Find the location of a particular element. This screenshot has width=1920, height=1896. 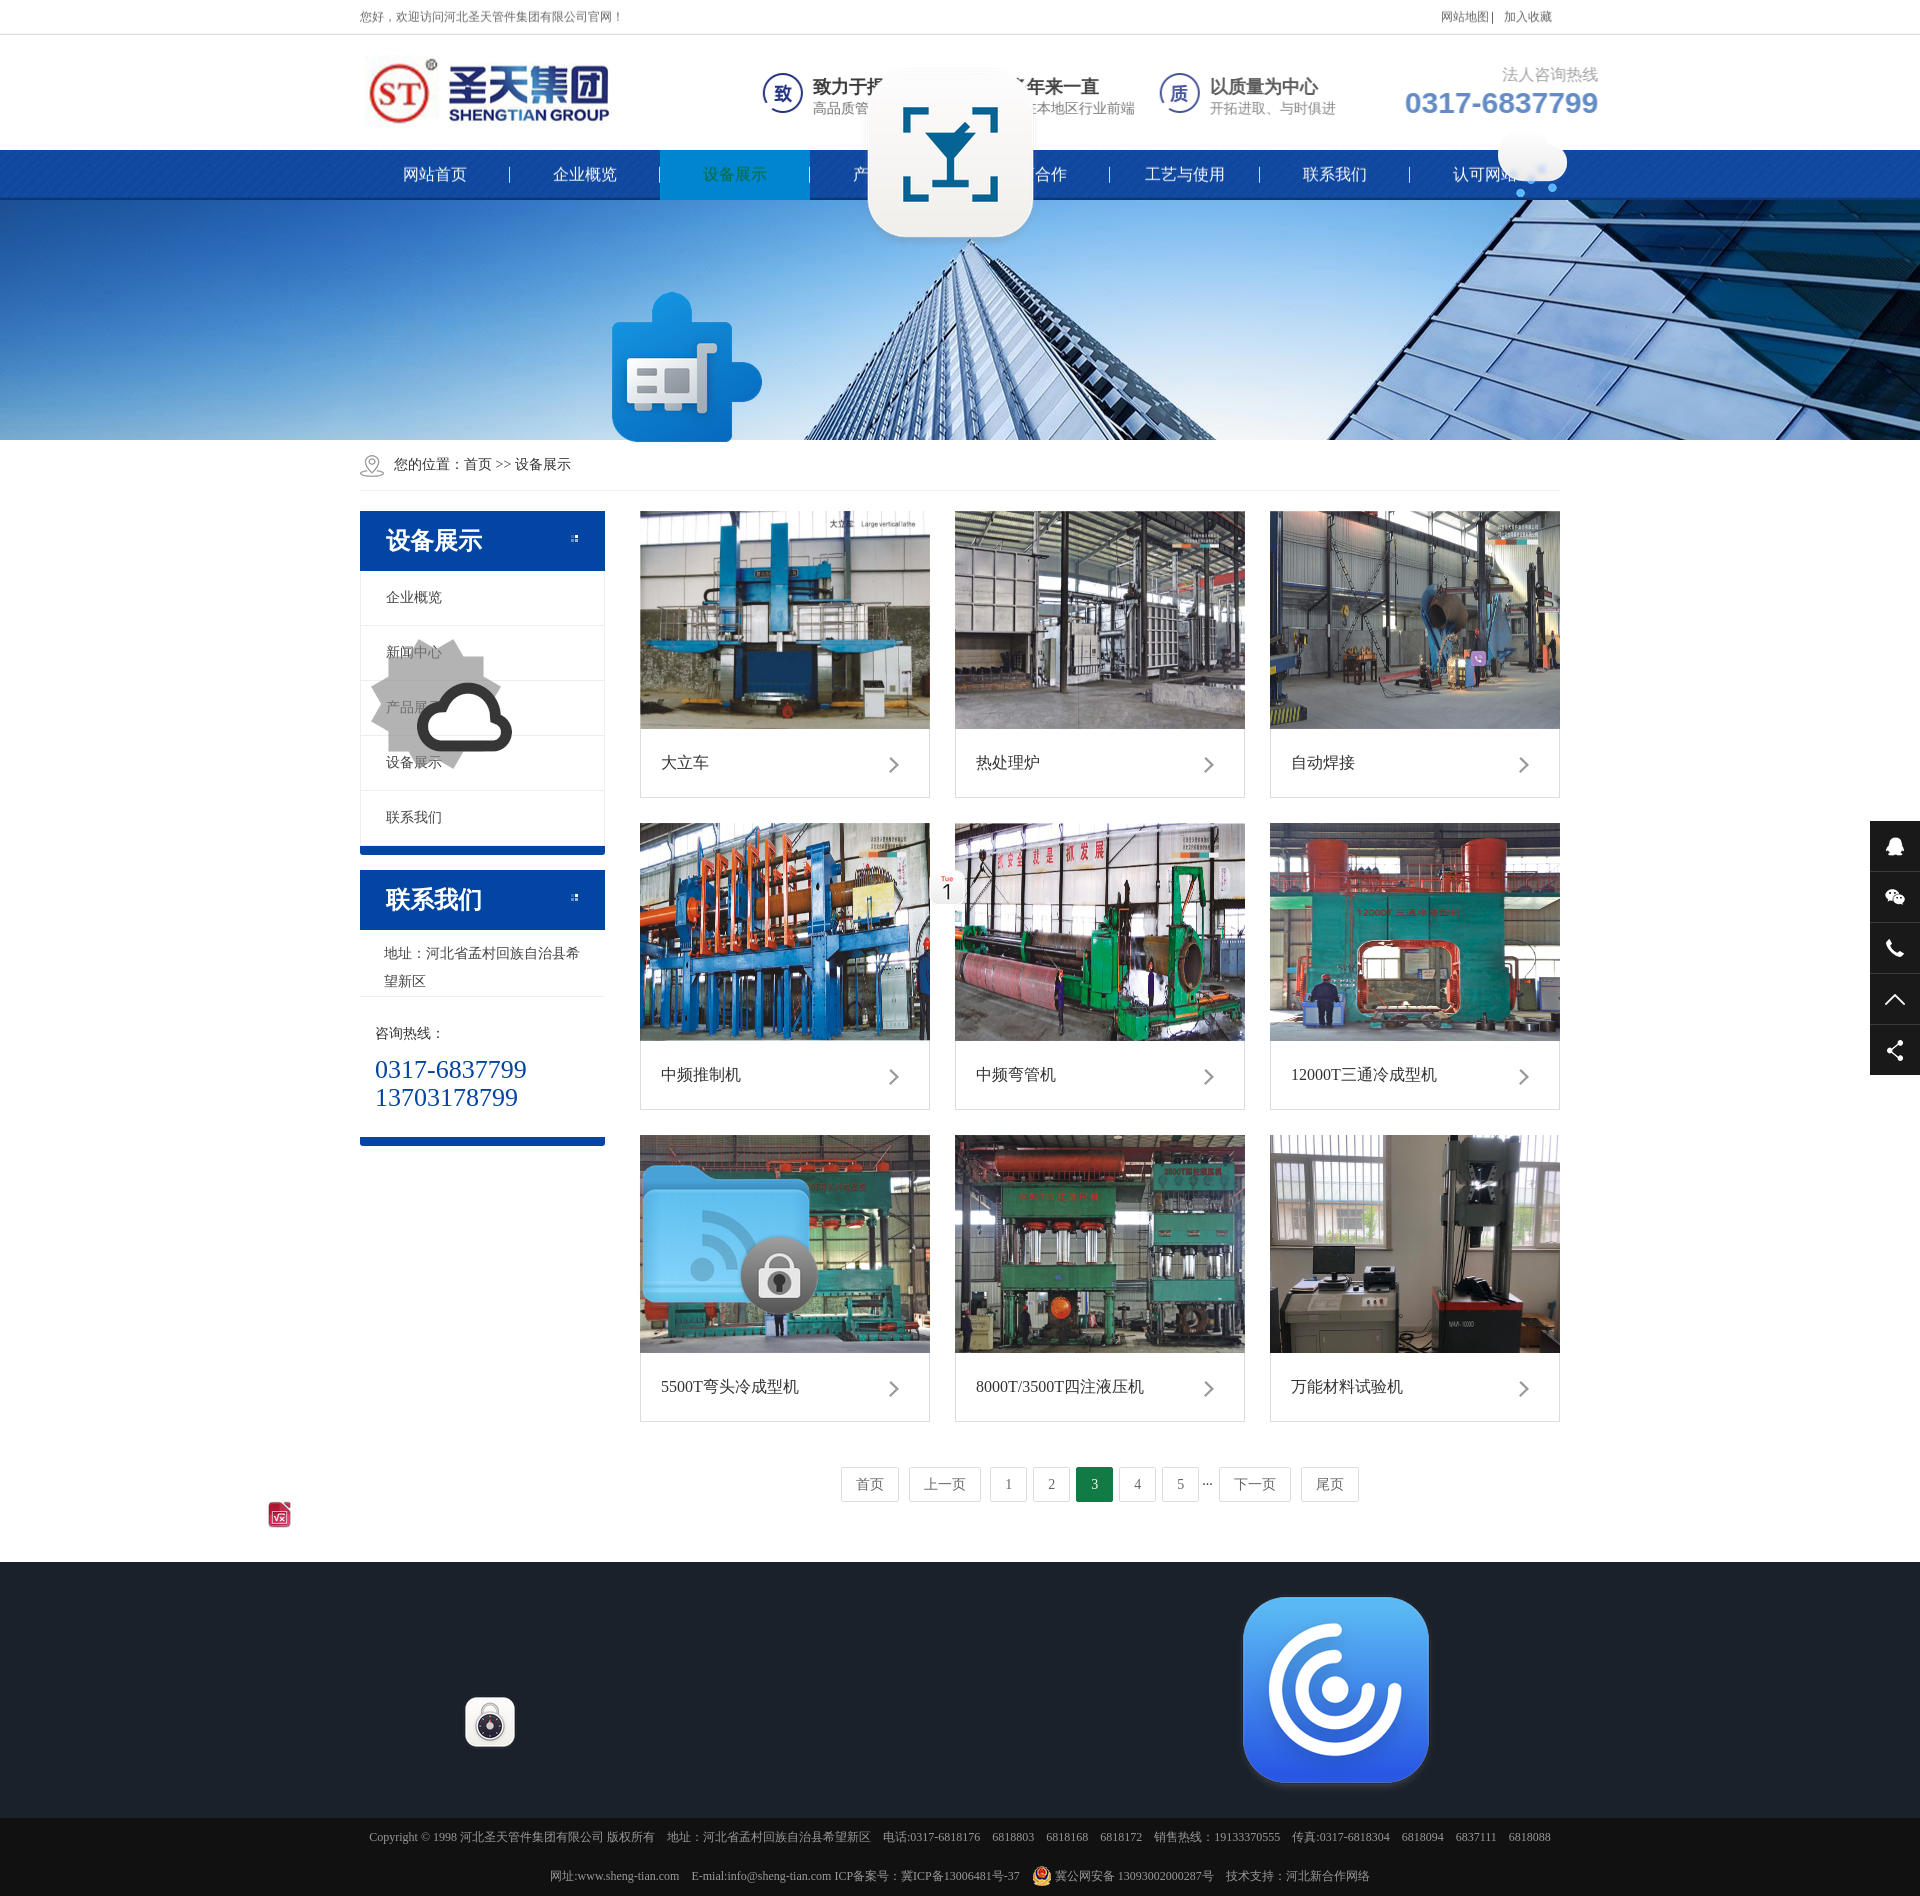

indicates freezing rain weather conditions is located at coordinates (1532, 162).